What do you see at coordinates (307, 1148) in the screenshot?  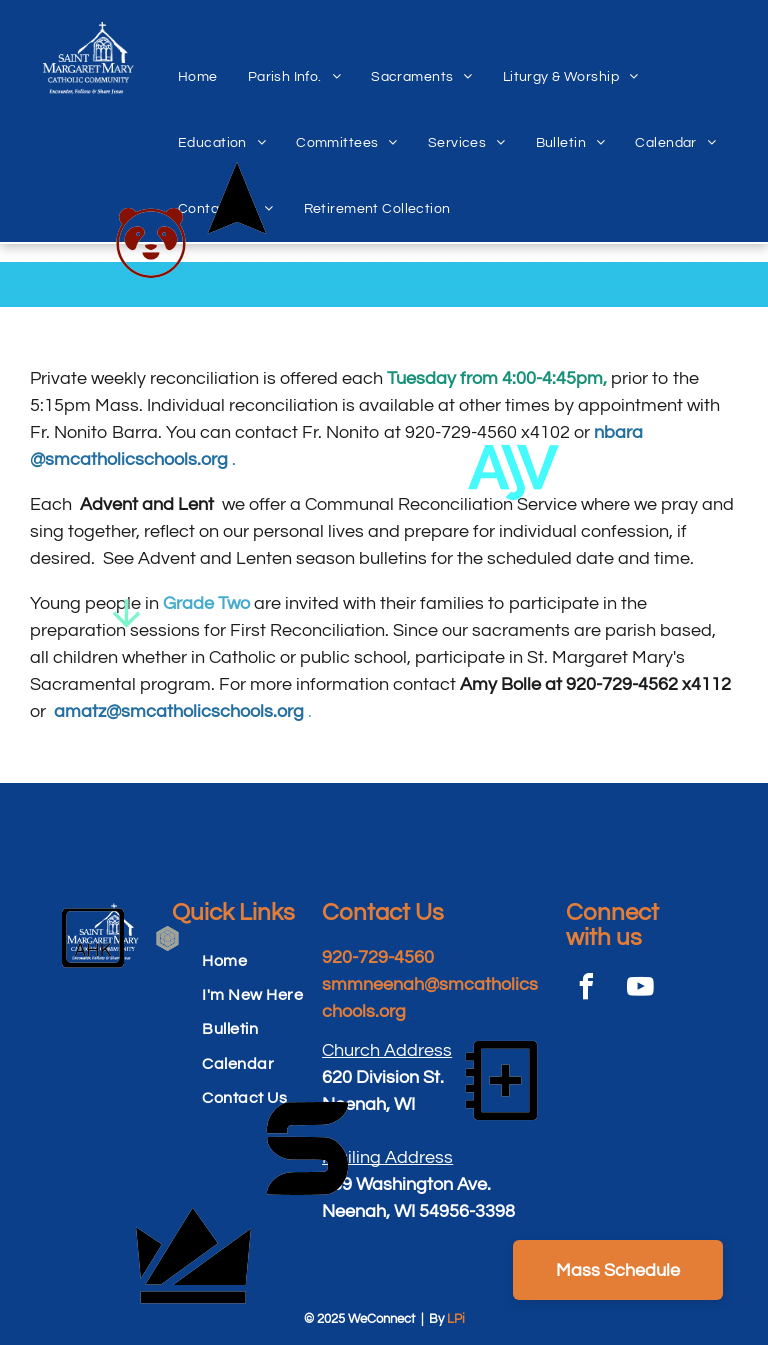 I see `Scrutinizer CI logo` at bounding box center [307, 1148].